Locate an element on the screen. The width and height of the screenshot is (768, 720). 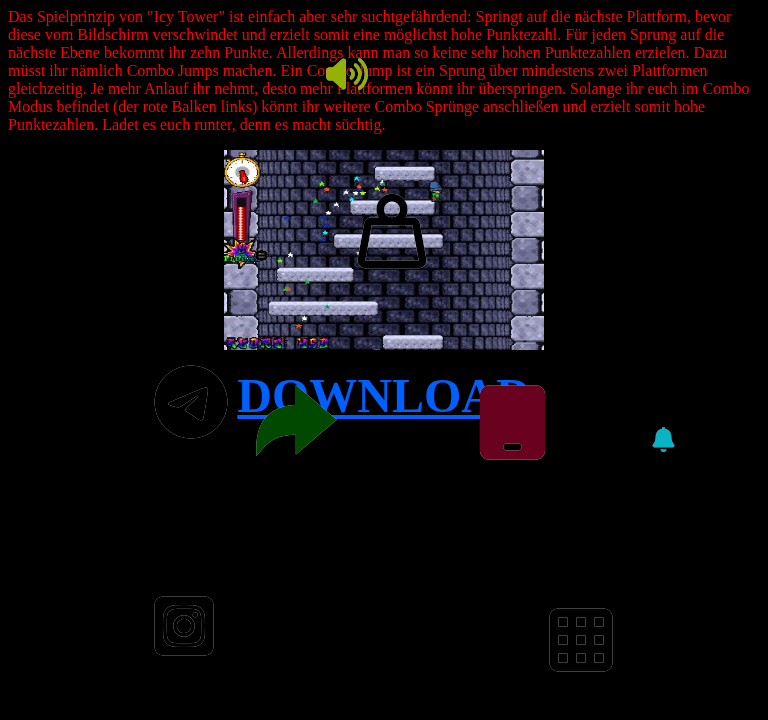
set or adjust item weight is located at coordinates (392, 233).